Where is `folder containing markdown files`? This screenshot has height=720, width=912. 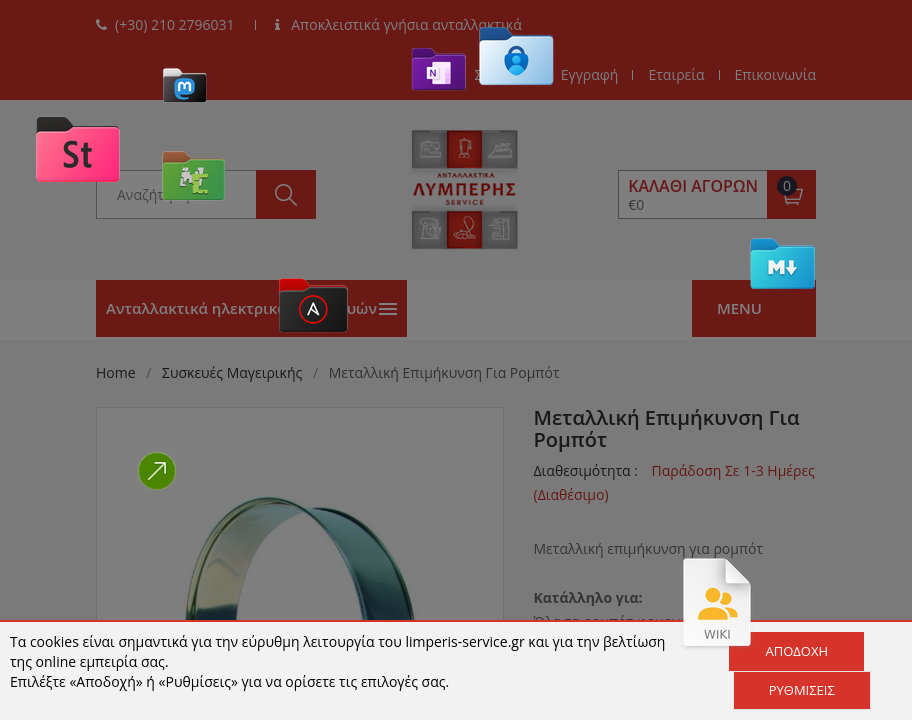
folder containing markdown files is located at coordinates (782, 265).